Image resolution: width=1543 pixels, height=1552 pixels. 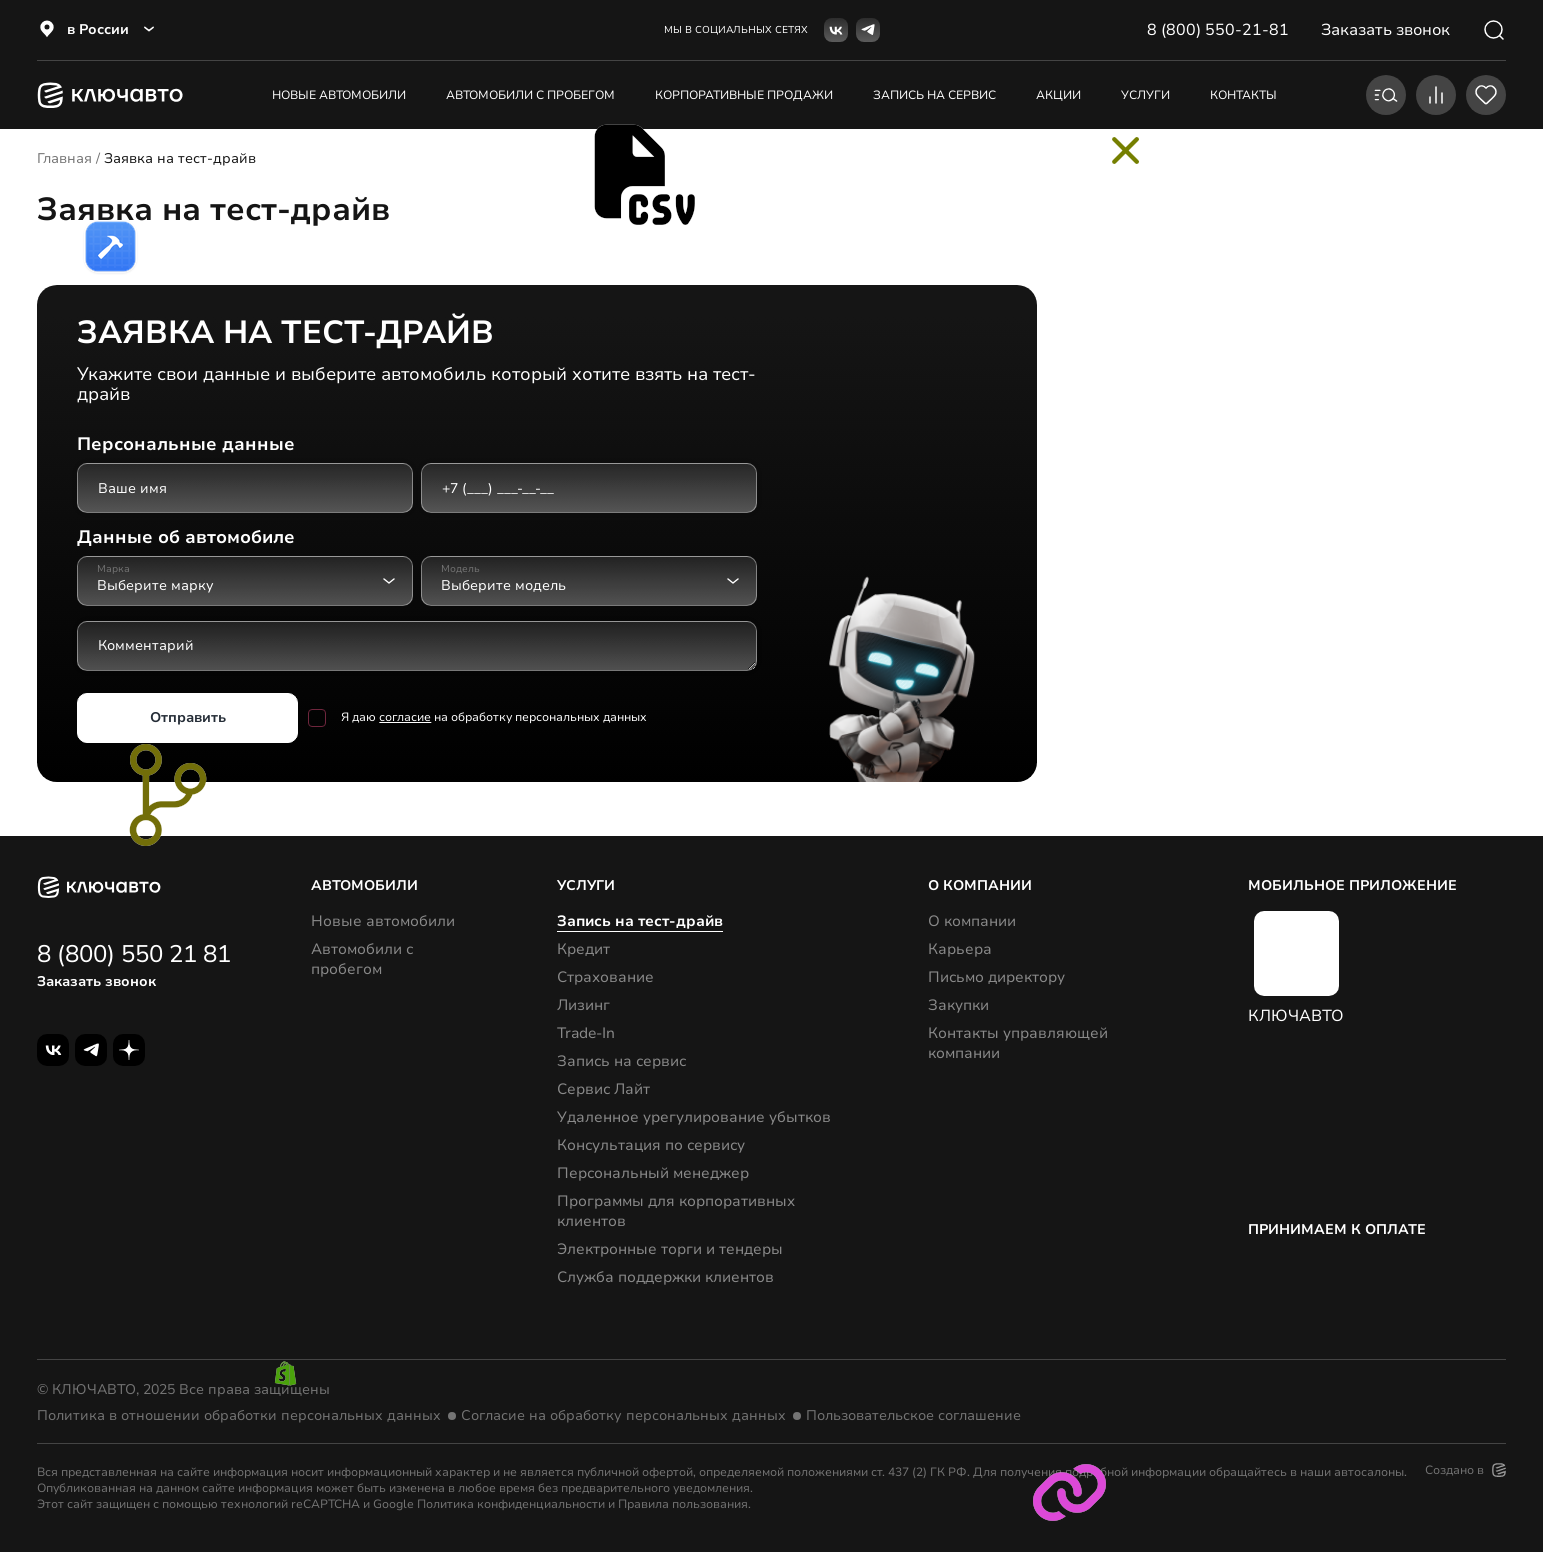 I want to click on open or view a CSV file, so click(x=641, y=171).